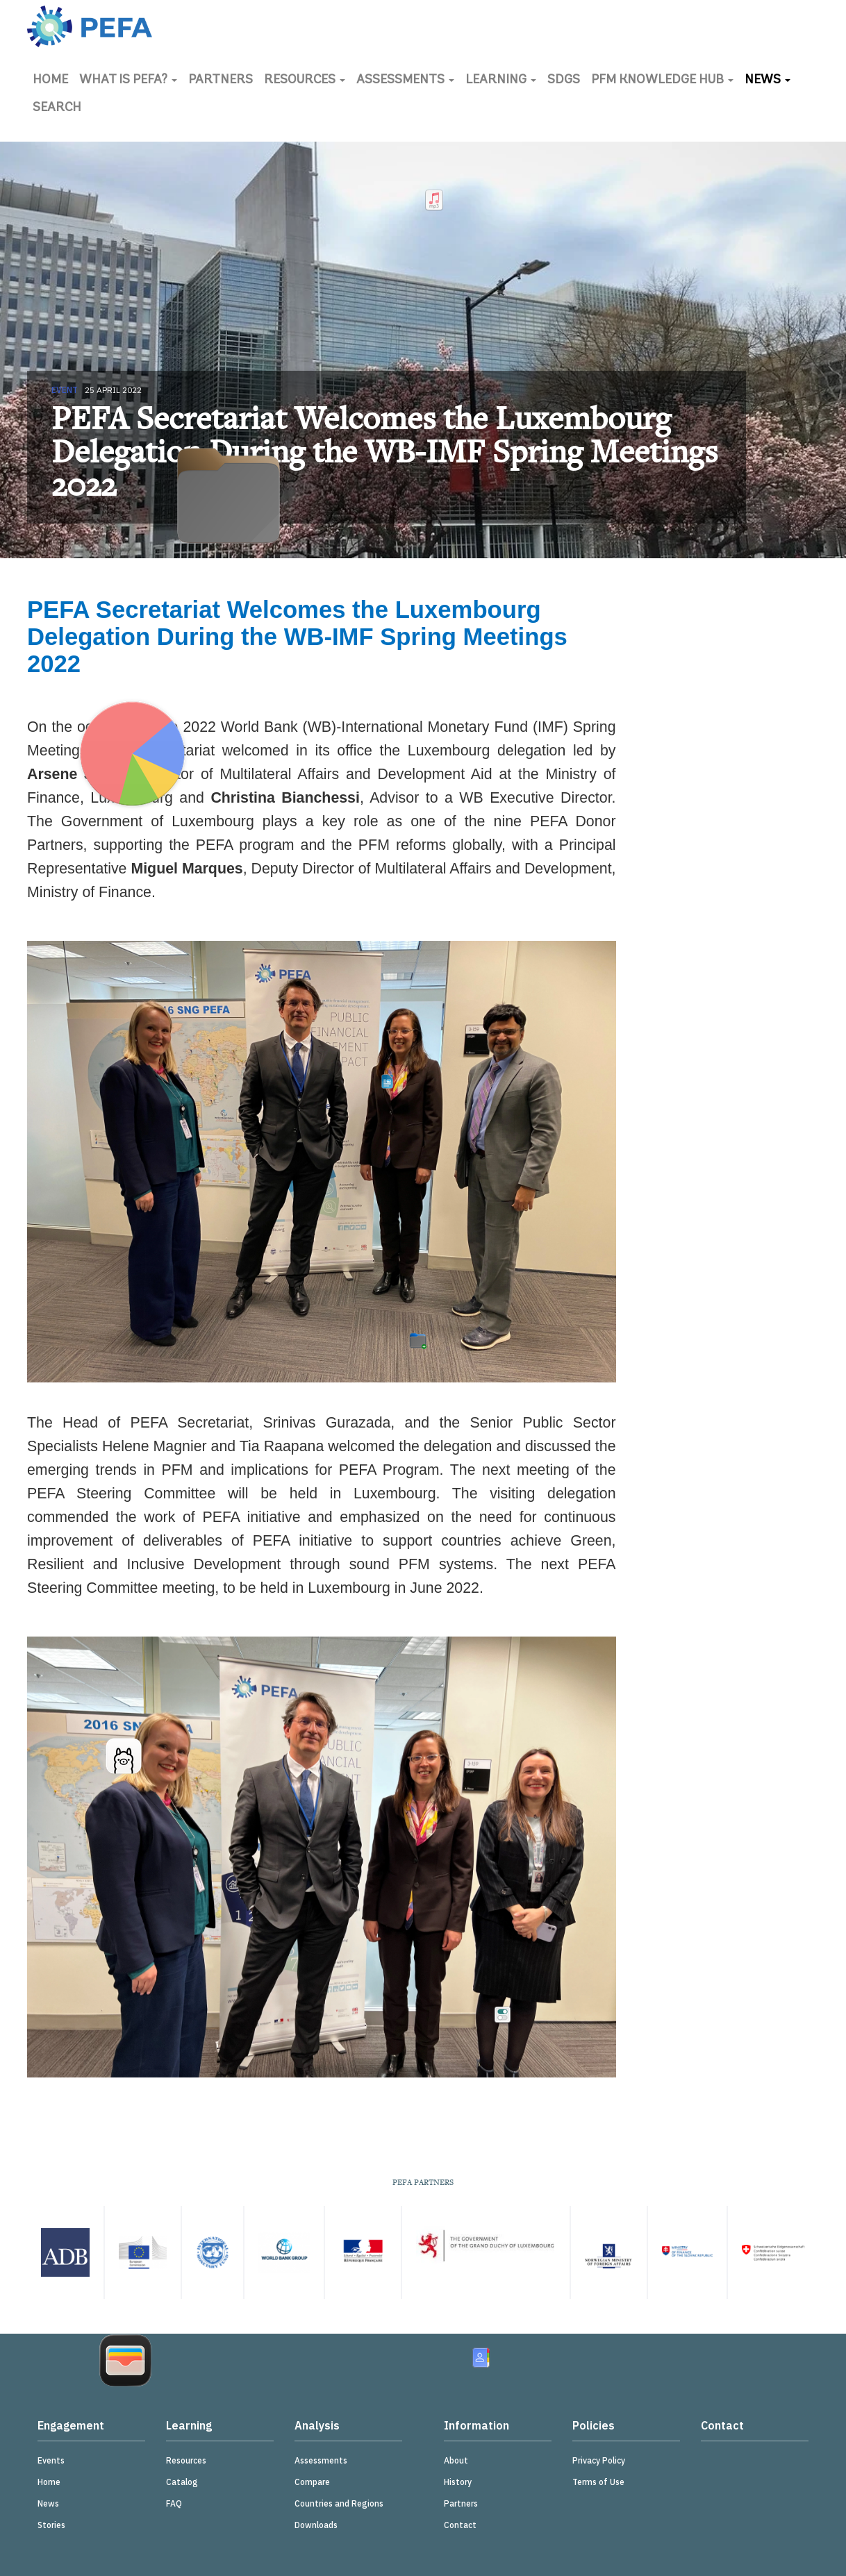  Describe the element at coordinates (124, 1756) in the screenshot. I see `open the ollama app` at that location.